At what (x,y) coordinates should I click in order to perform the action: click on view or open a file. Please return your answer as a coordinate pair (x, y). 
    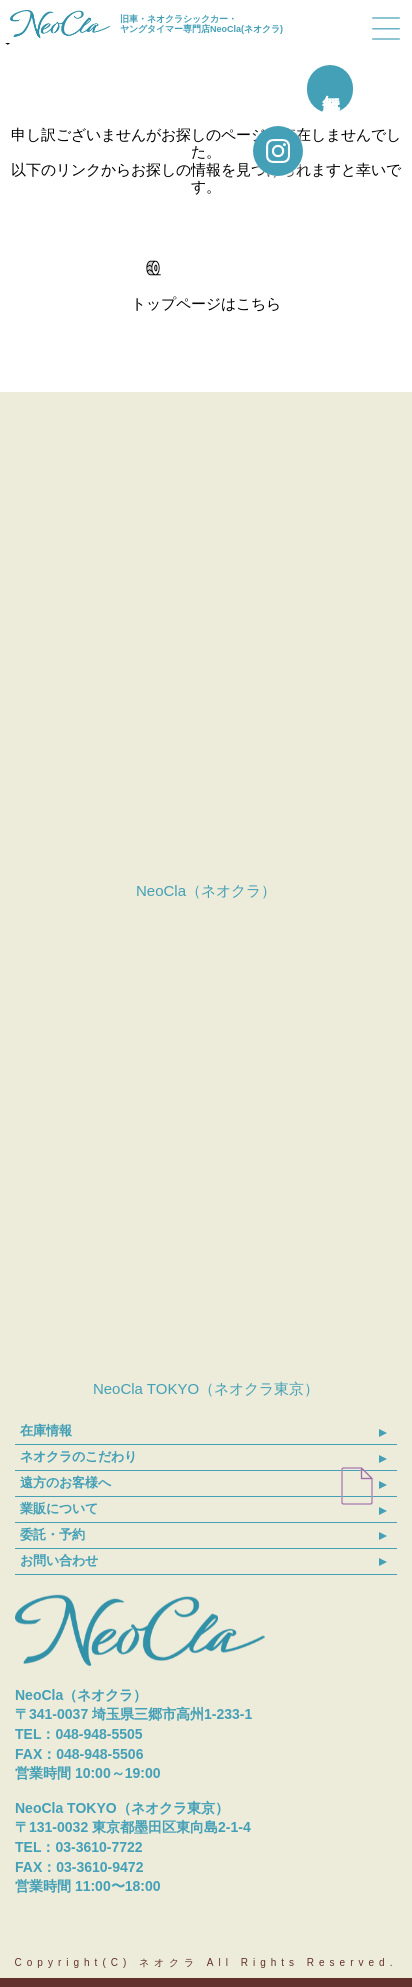
    Looking at the image, I should click on (357, 1486).